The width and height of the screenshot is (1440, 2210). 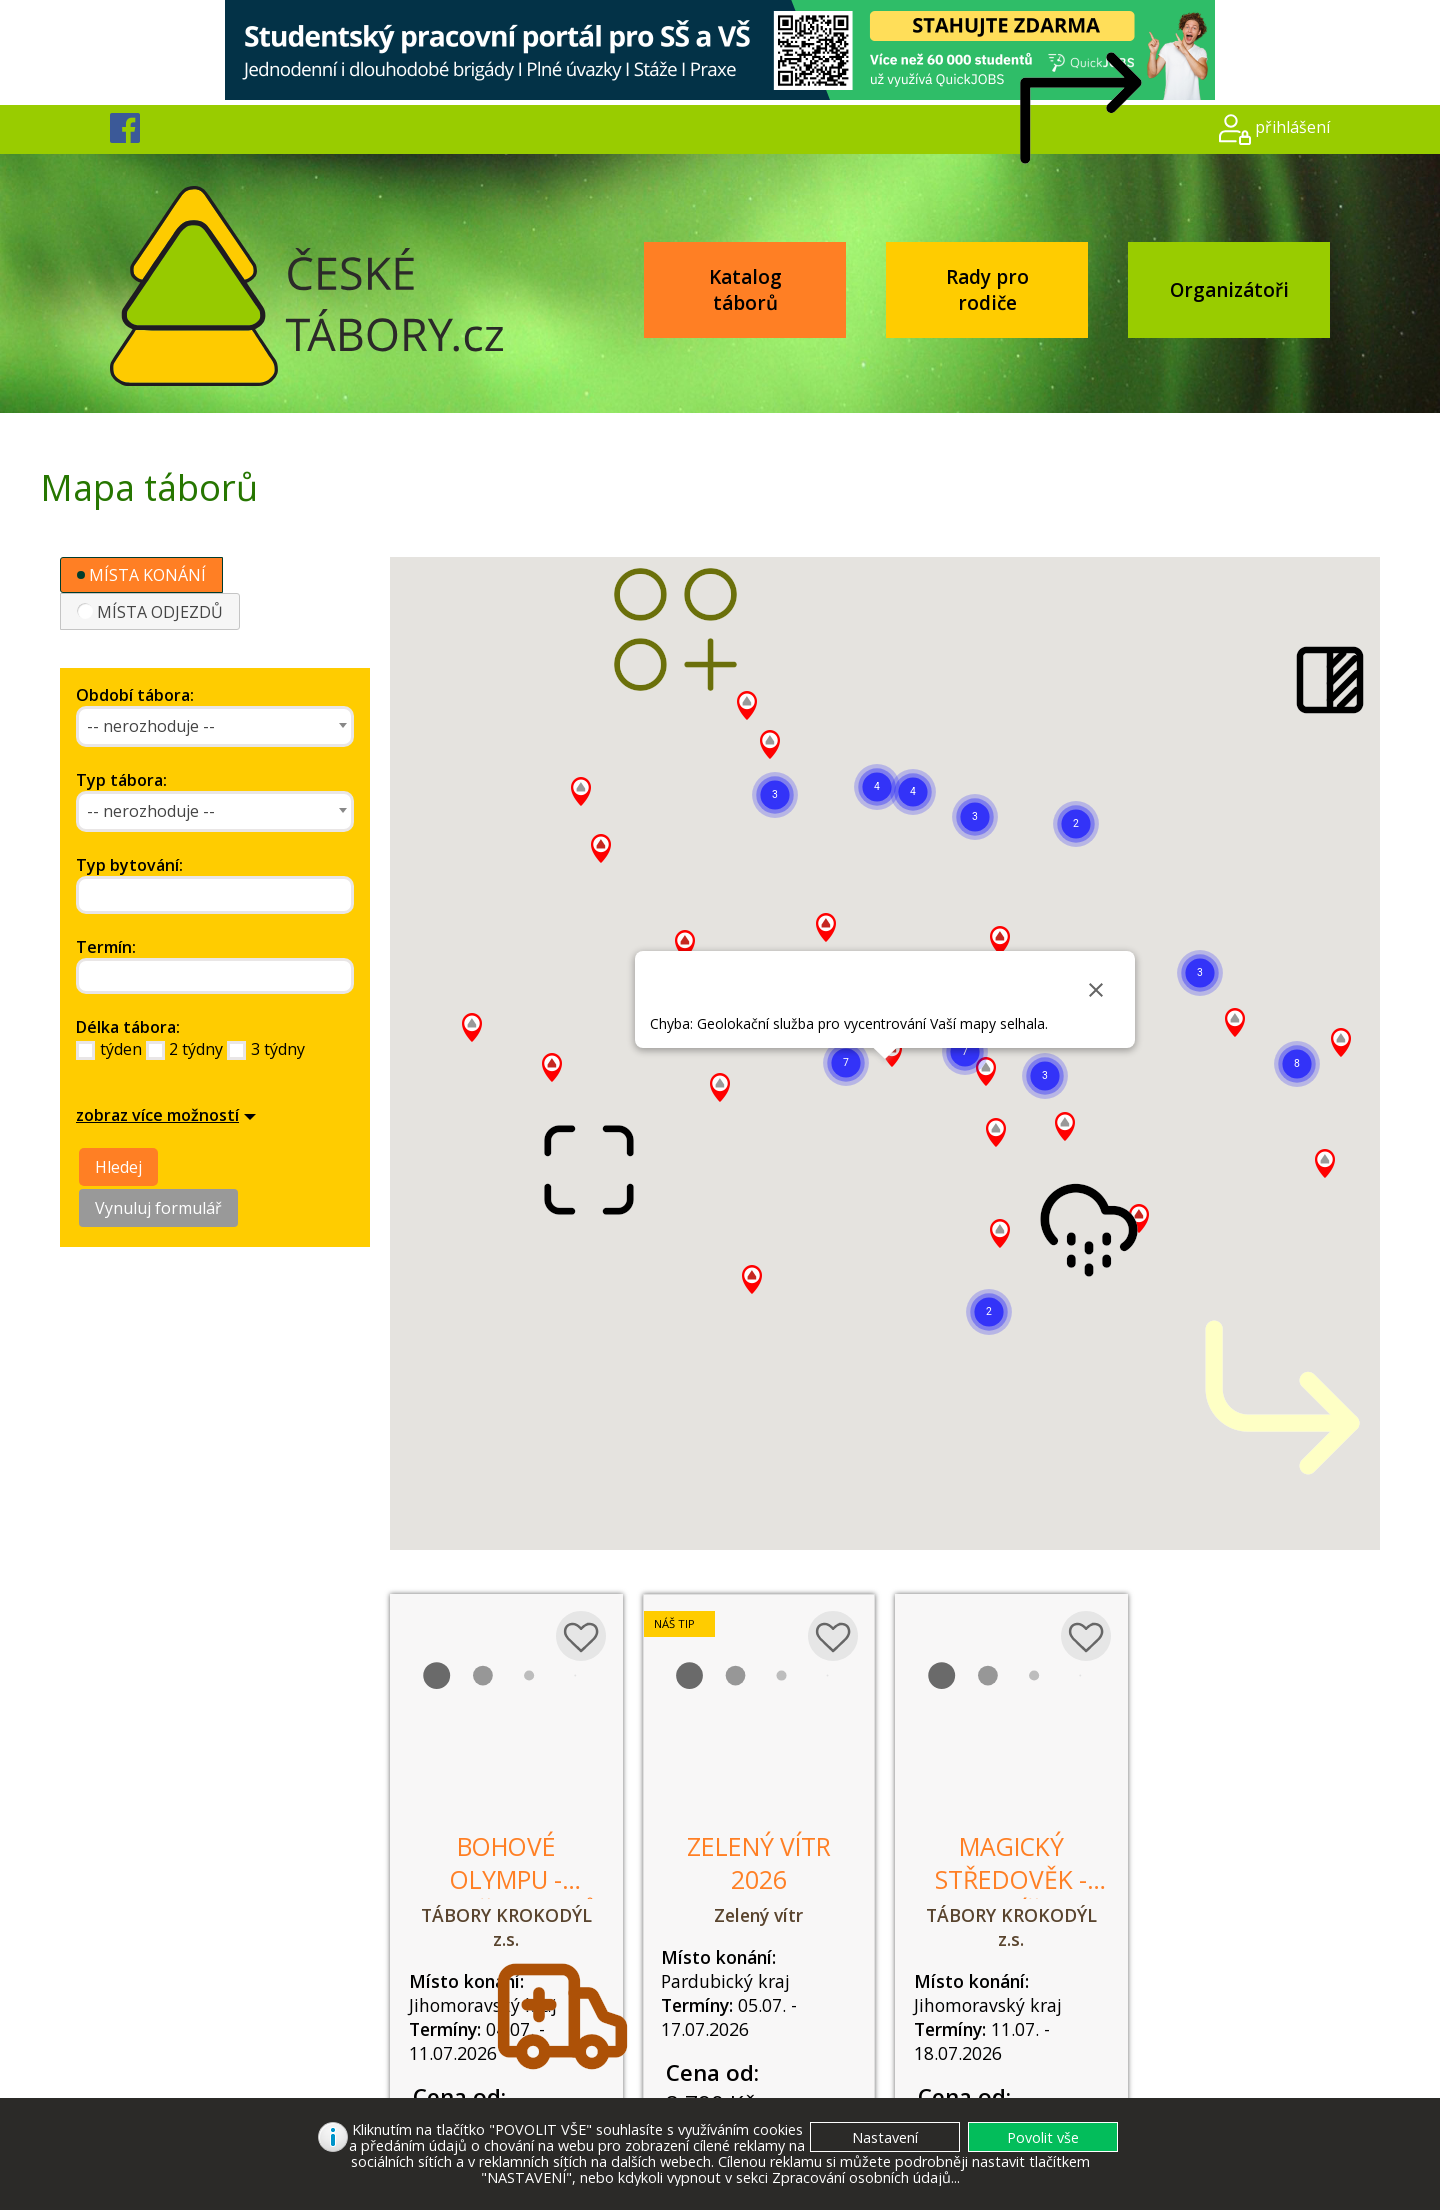 I want to click on access emergency medical services, so click(x=562, y=2016).